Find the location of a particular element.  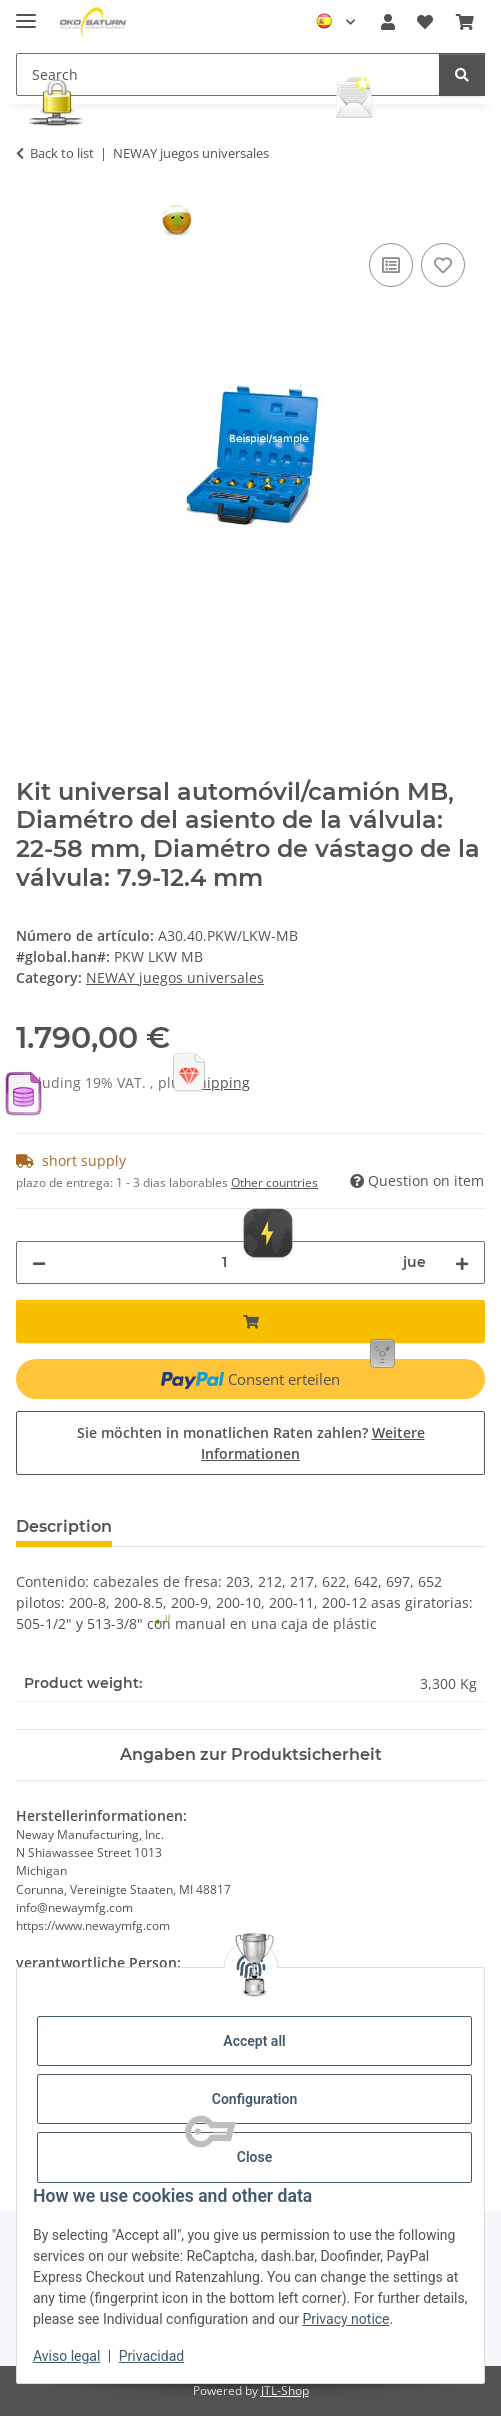

indicates user is feeling unwell or sick is located at coordinates (177, 221).